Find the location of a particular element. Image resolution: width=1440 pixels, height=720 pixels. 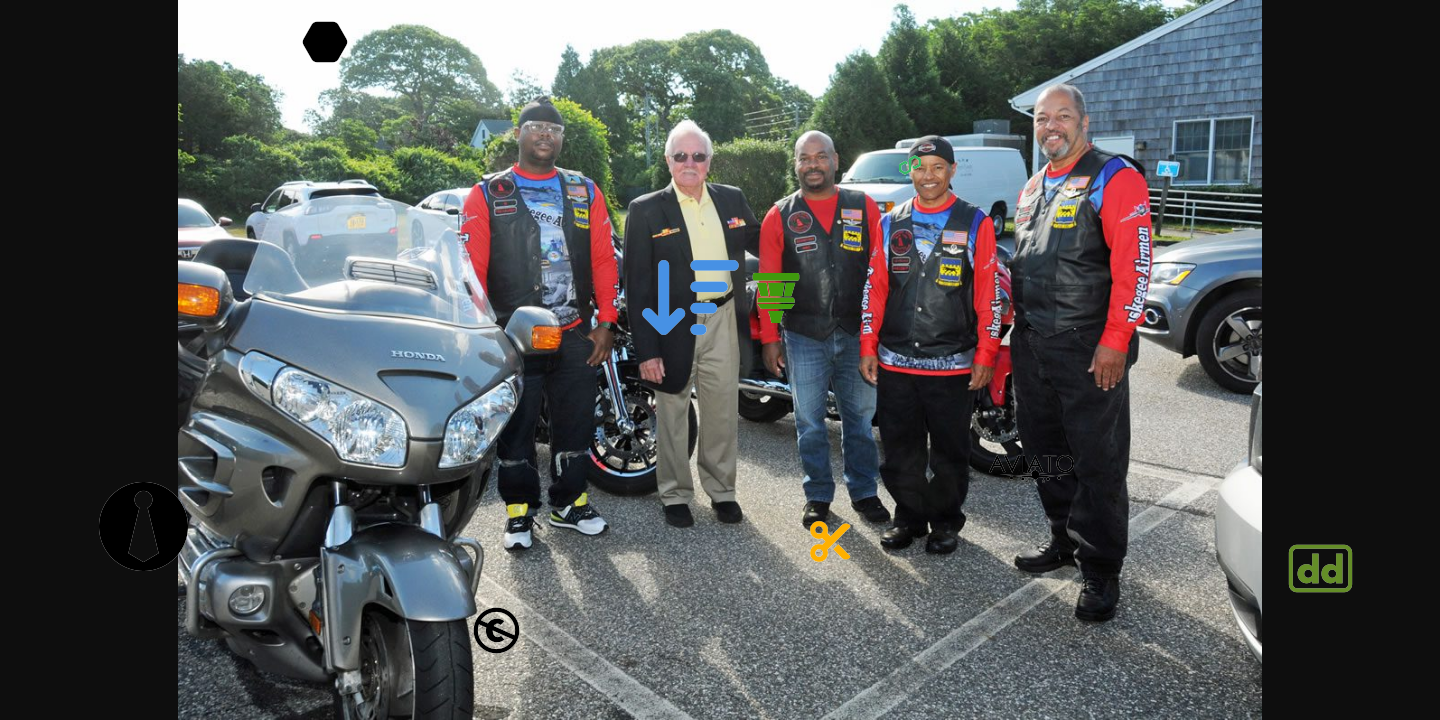

tower git client app logo is located at coordinates (776, 298).